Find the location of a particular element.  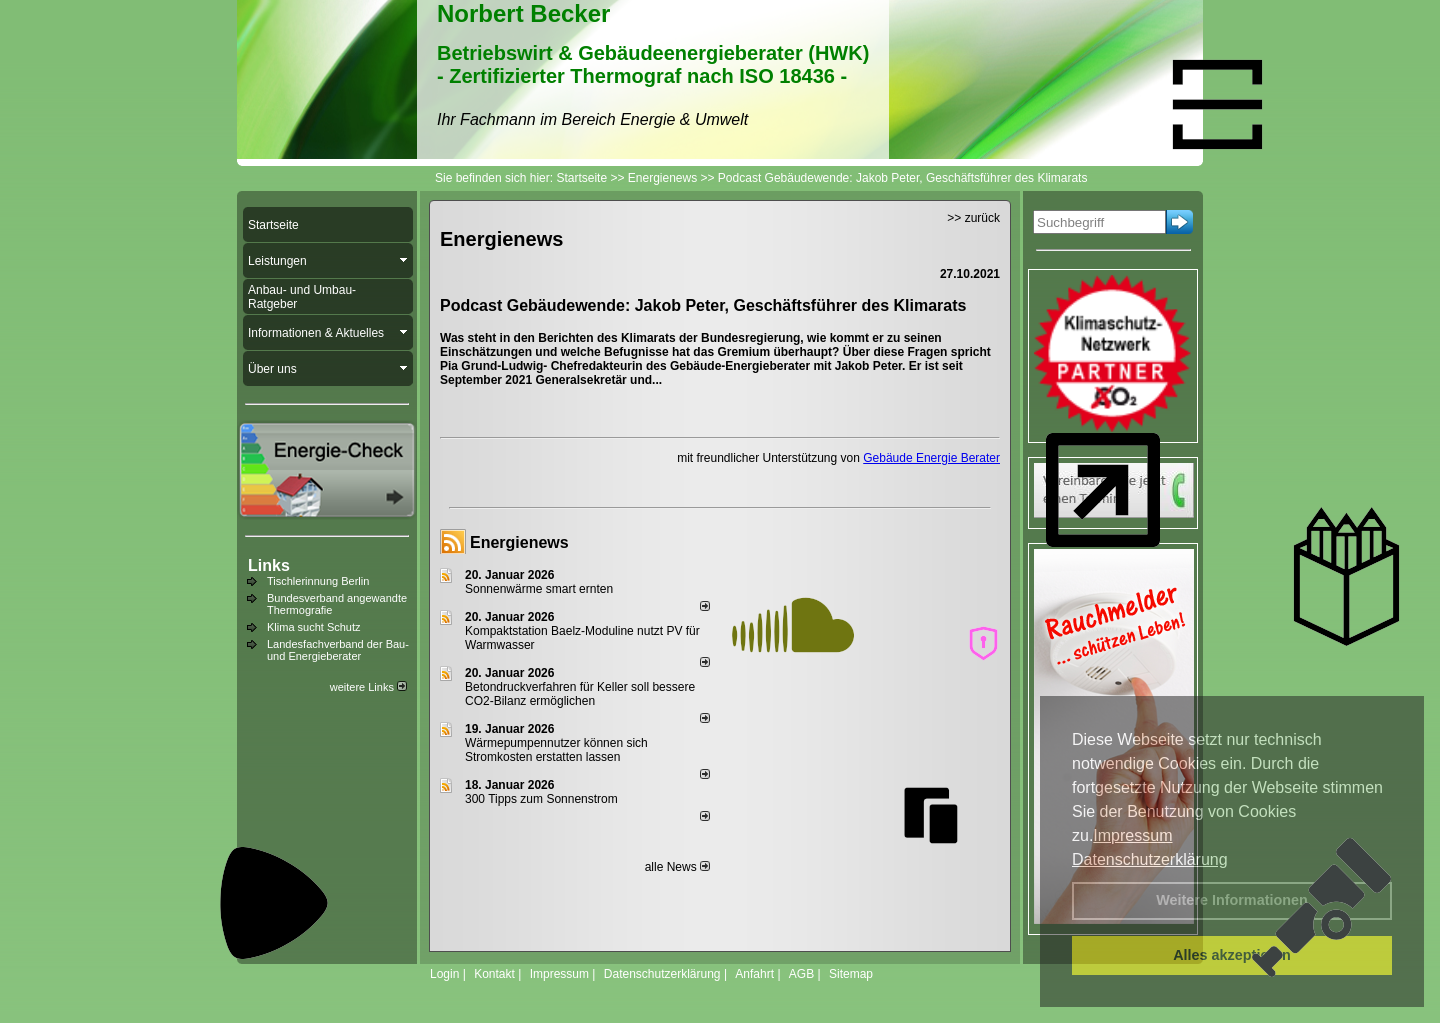

open soundcloud app is located at coordinates (793, 628).